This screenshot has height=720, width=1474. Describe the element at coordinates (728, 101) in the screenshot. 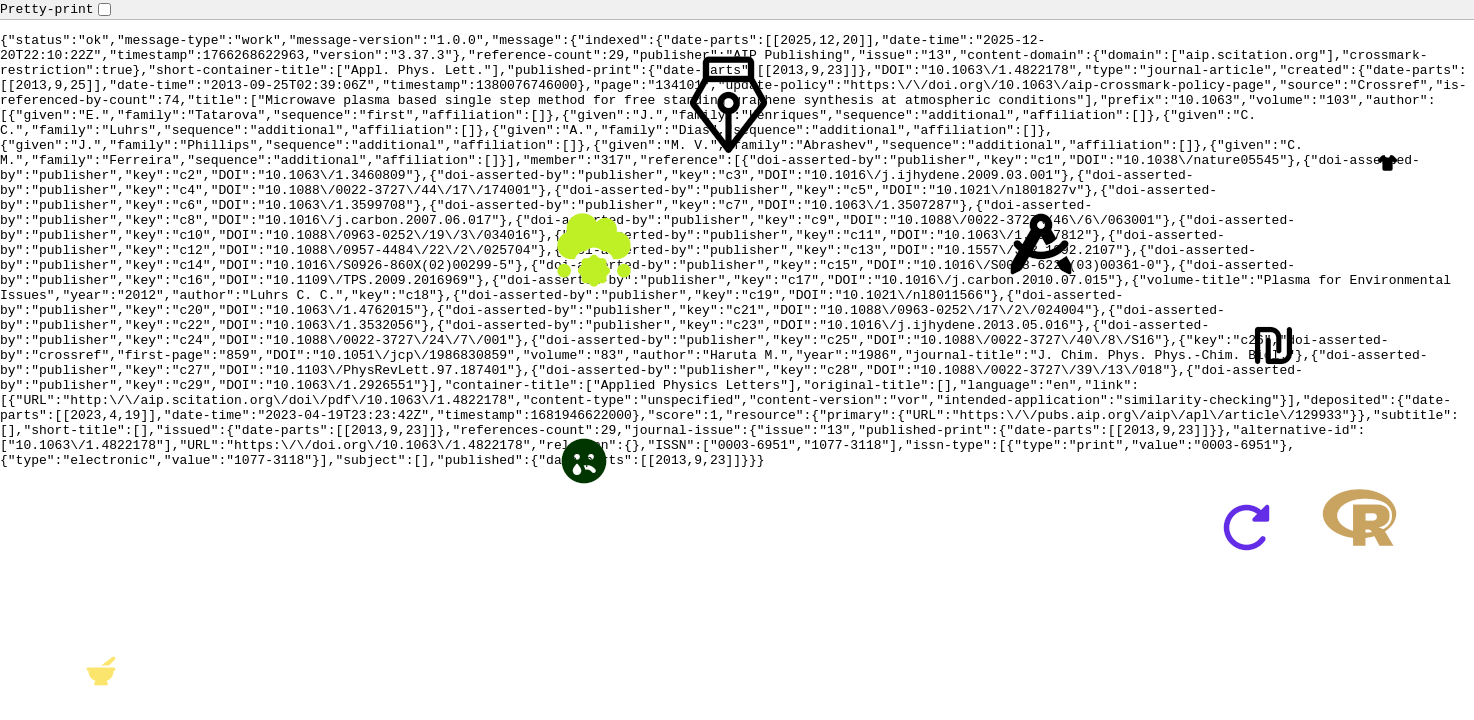

I see `access drawing or illustration tools` at that location.